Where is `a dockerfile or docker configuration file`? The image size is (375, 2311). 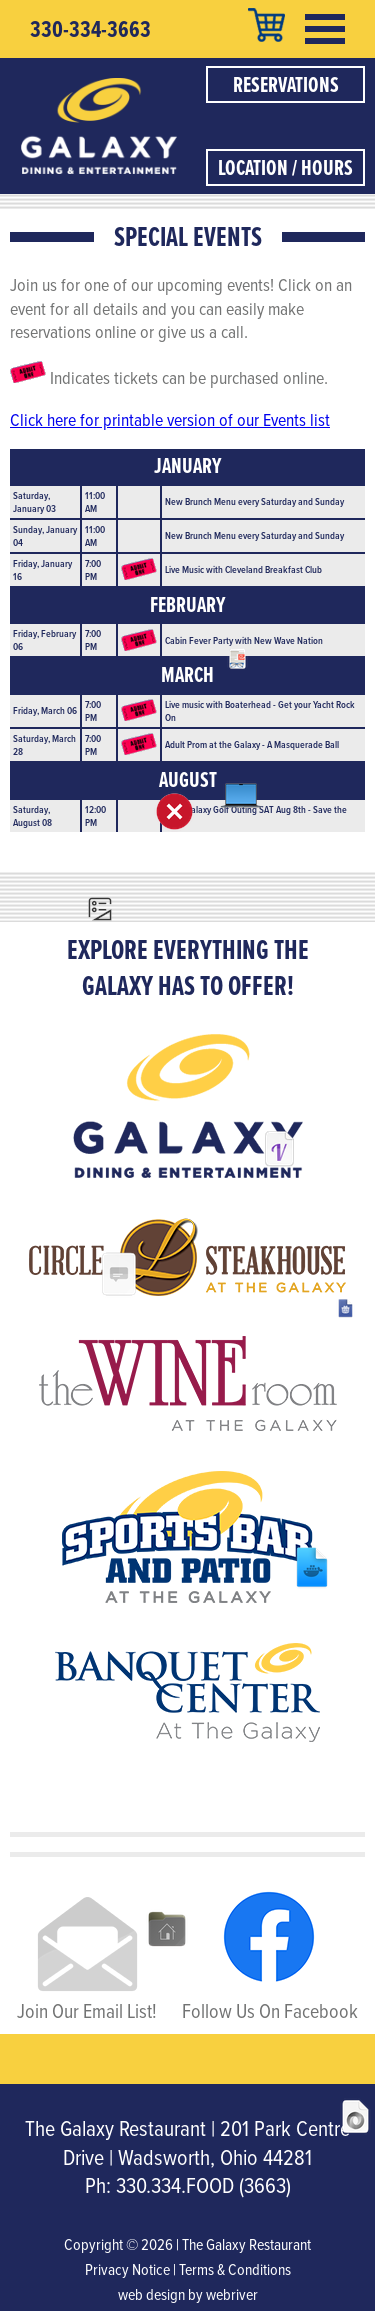 a dockerfile or docker configuration file is located at coordinates (312, 1568).